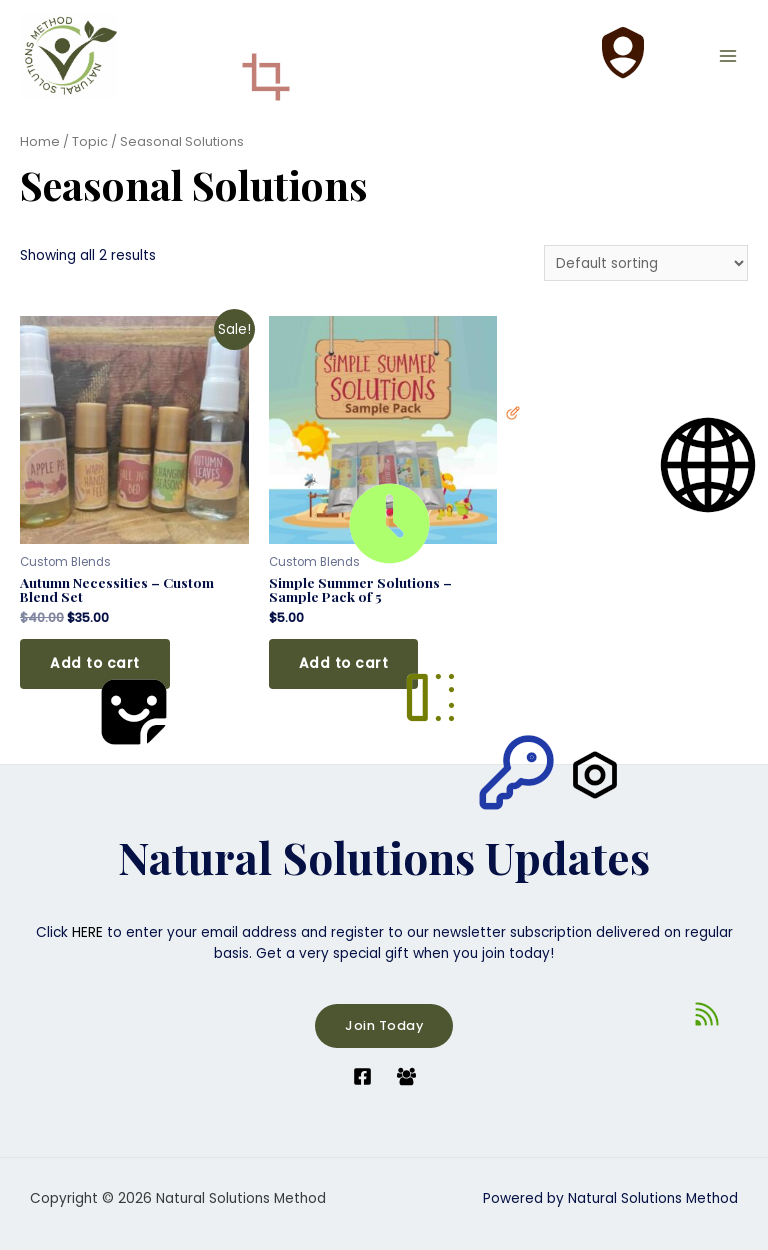  Describe the element at coordinates (513, 413) in the screenshot. I see `edit your profile or settings` at that location.